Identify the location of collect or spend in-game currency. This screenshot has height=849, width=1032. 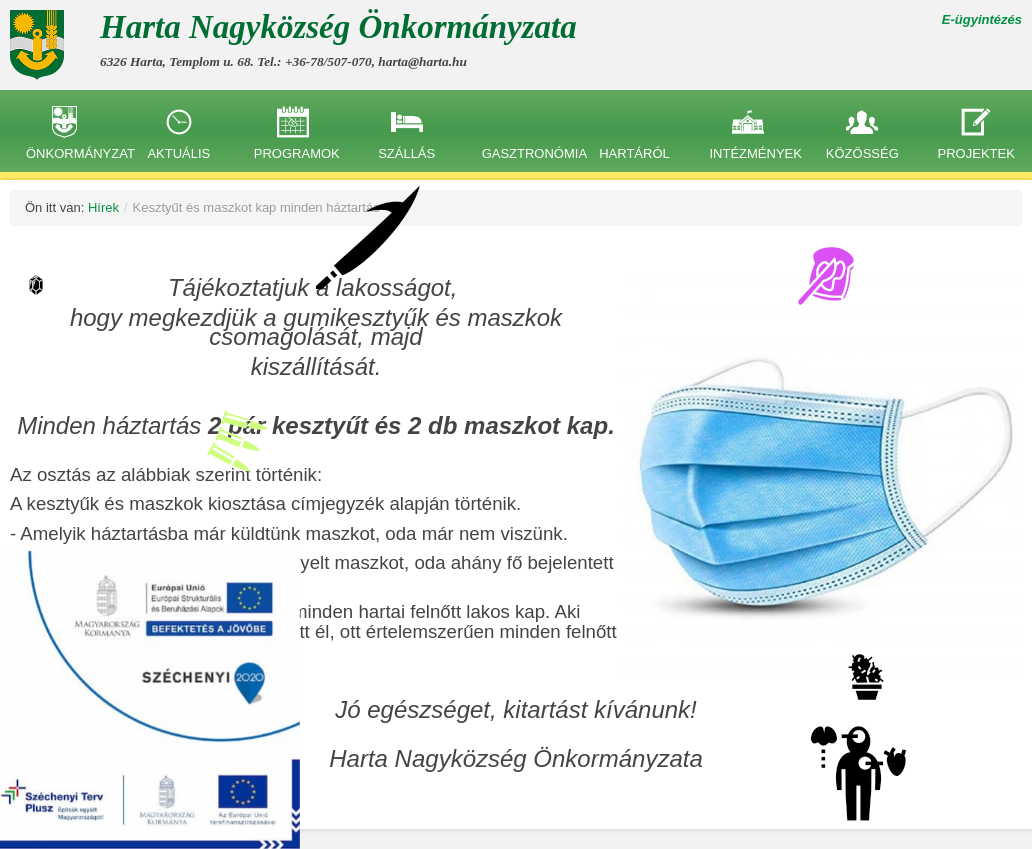
(36, 285).